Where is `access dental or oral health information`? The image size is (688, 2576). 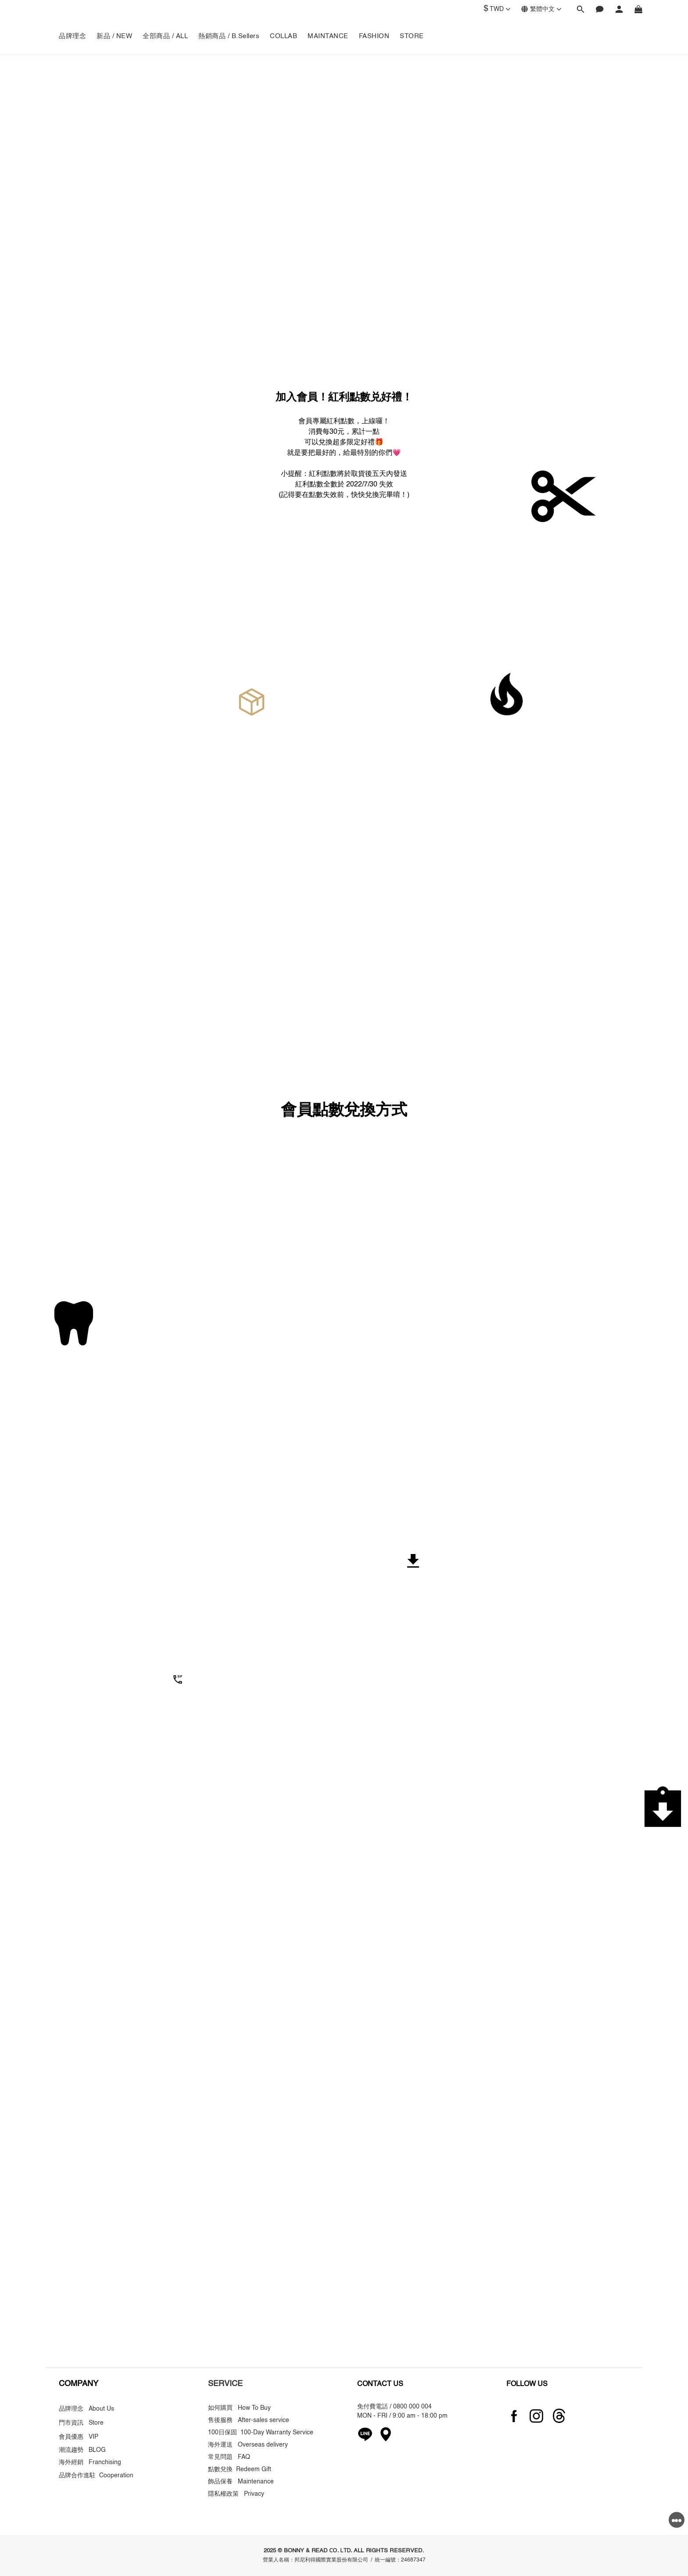 access dental or oral health information is located at coordinates (74, 1323).